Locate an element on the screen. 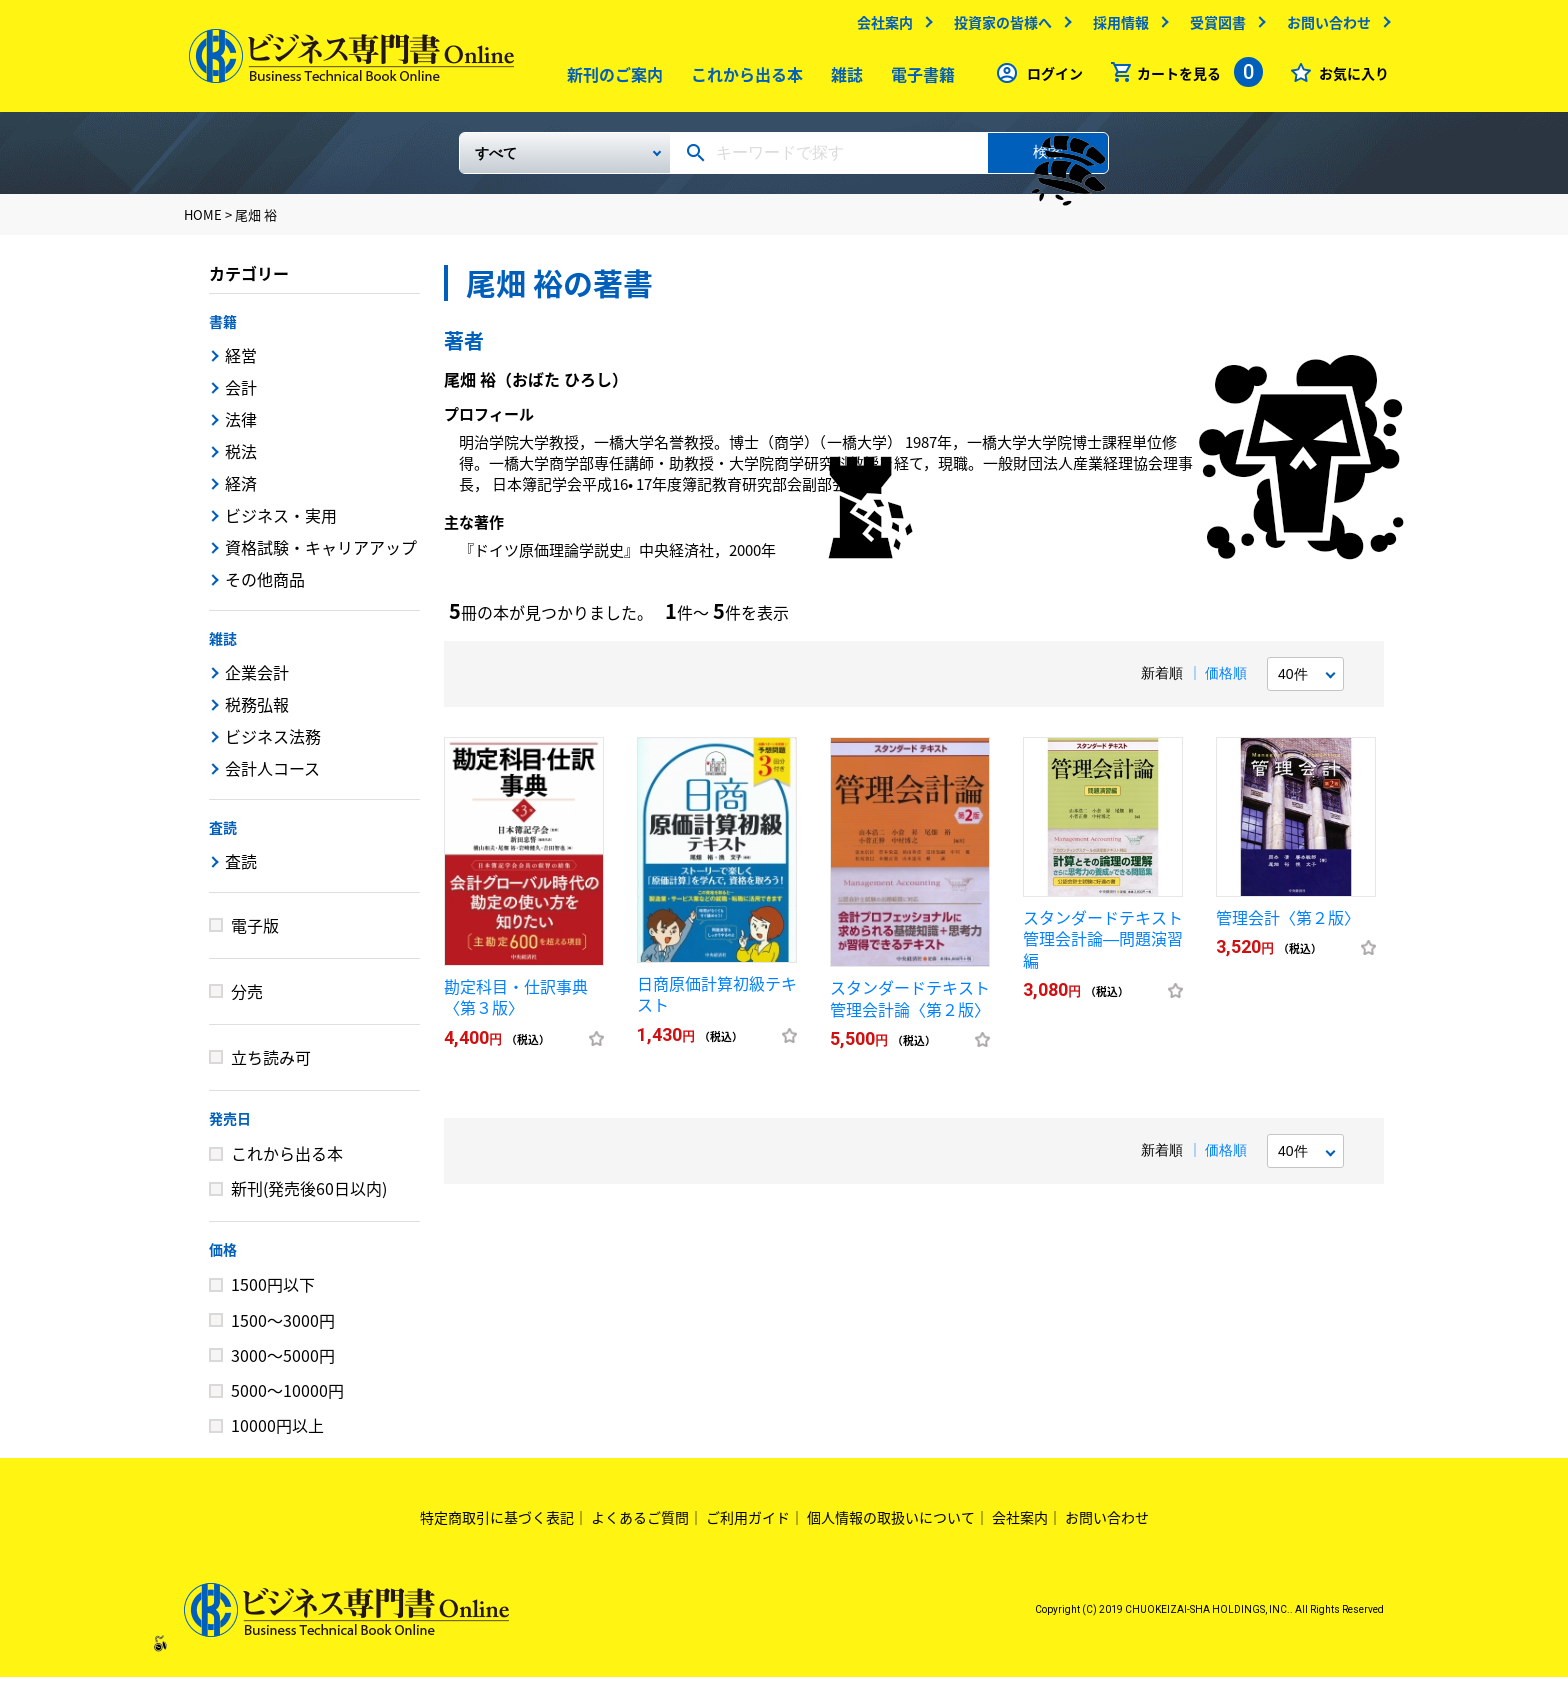 The height and width of the screenshot is (1685, 1568). browse sushi or Japanese food options is located at coordinates (1068, 170).